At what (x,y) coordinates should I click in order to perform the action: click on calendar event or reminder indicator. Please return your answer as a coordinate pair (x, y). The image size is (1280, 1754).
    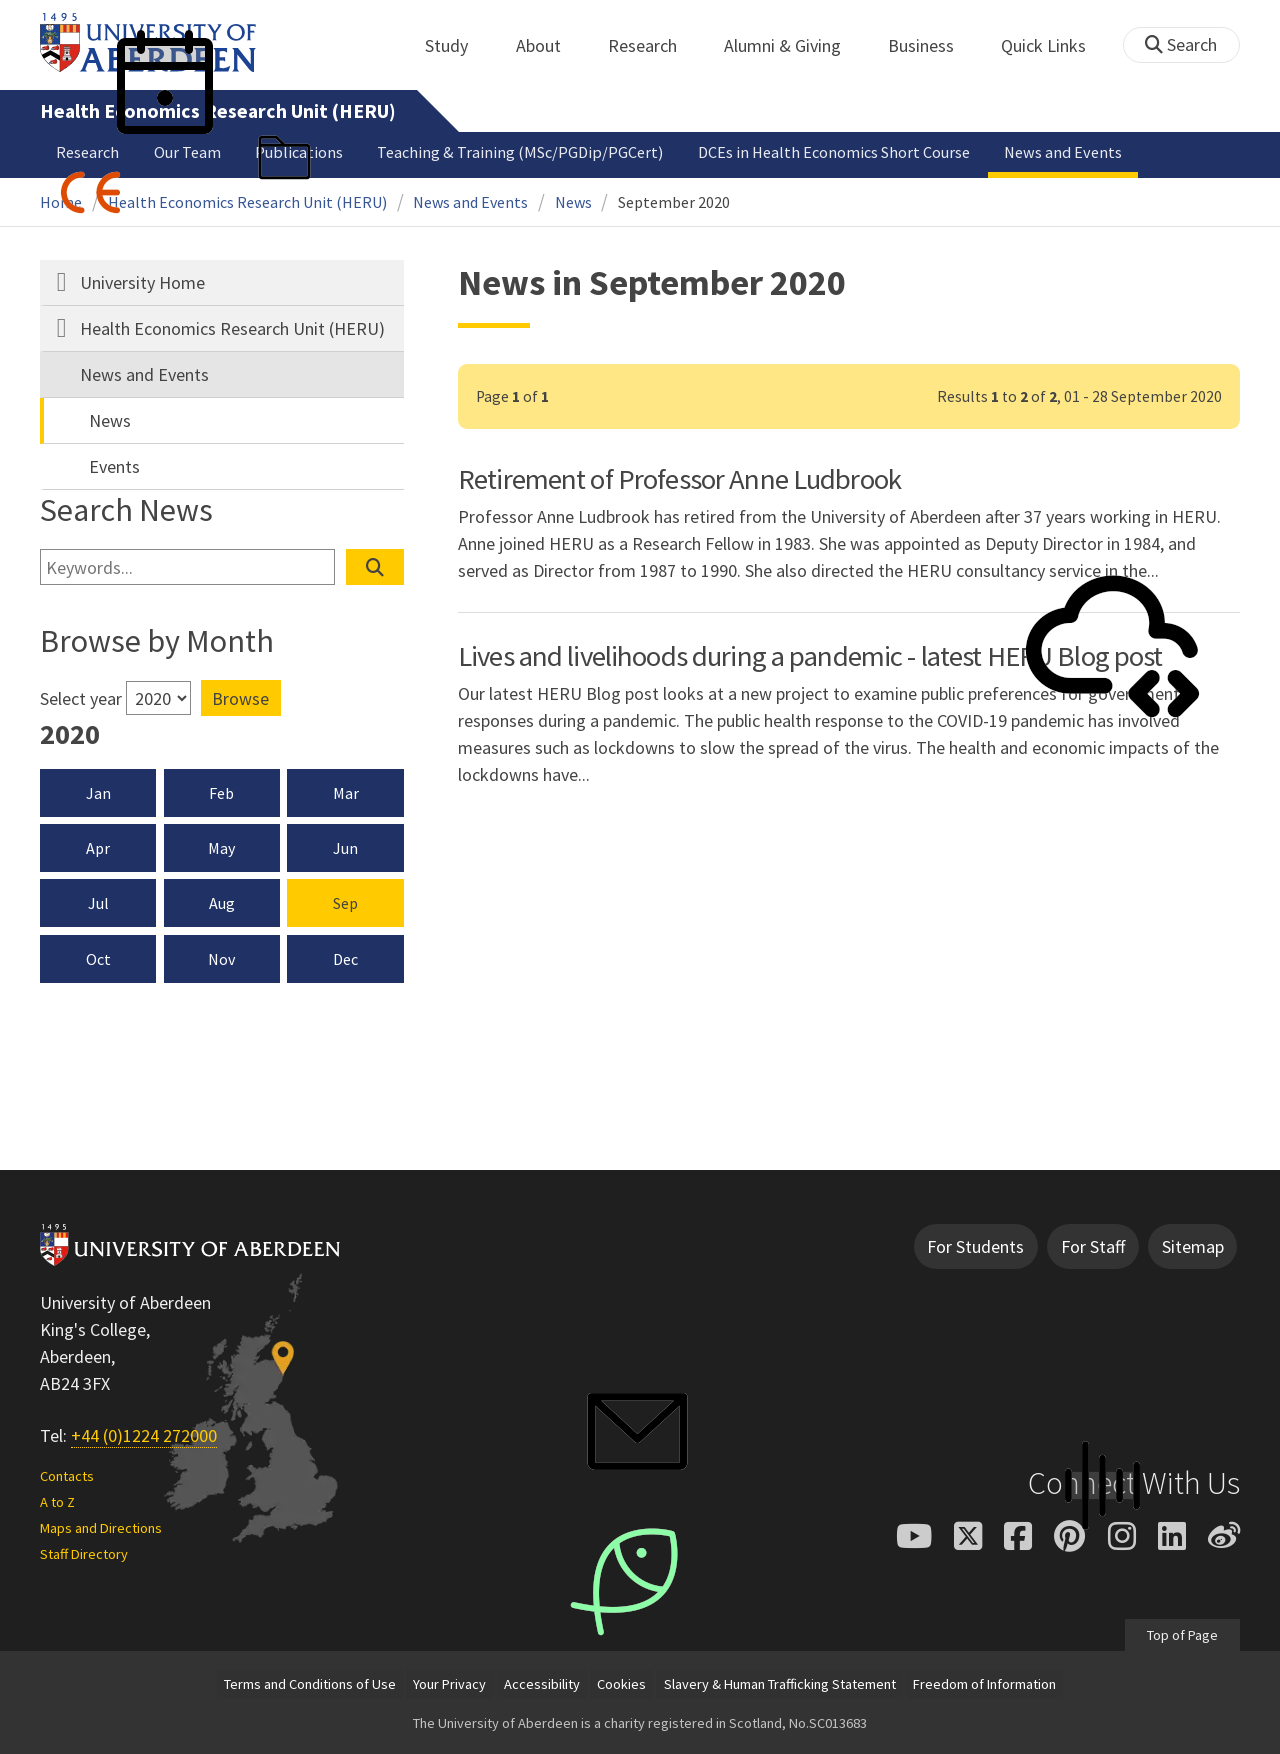
    Looking at the image, I should click on (165, 86).